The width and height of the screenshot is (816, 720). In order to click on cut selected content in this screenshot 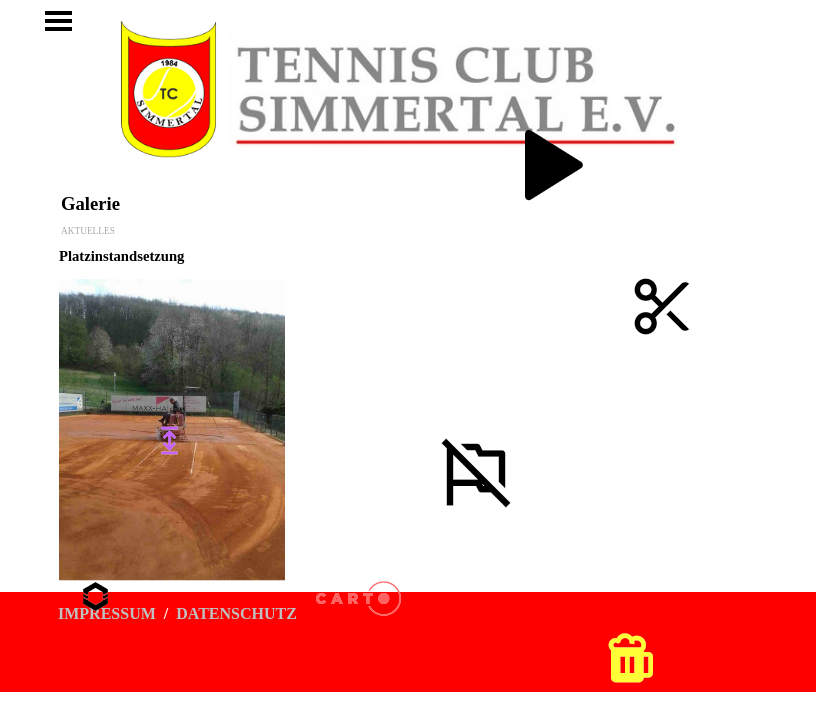, I will do `click(662, 306)`.